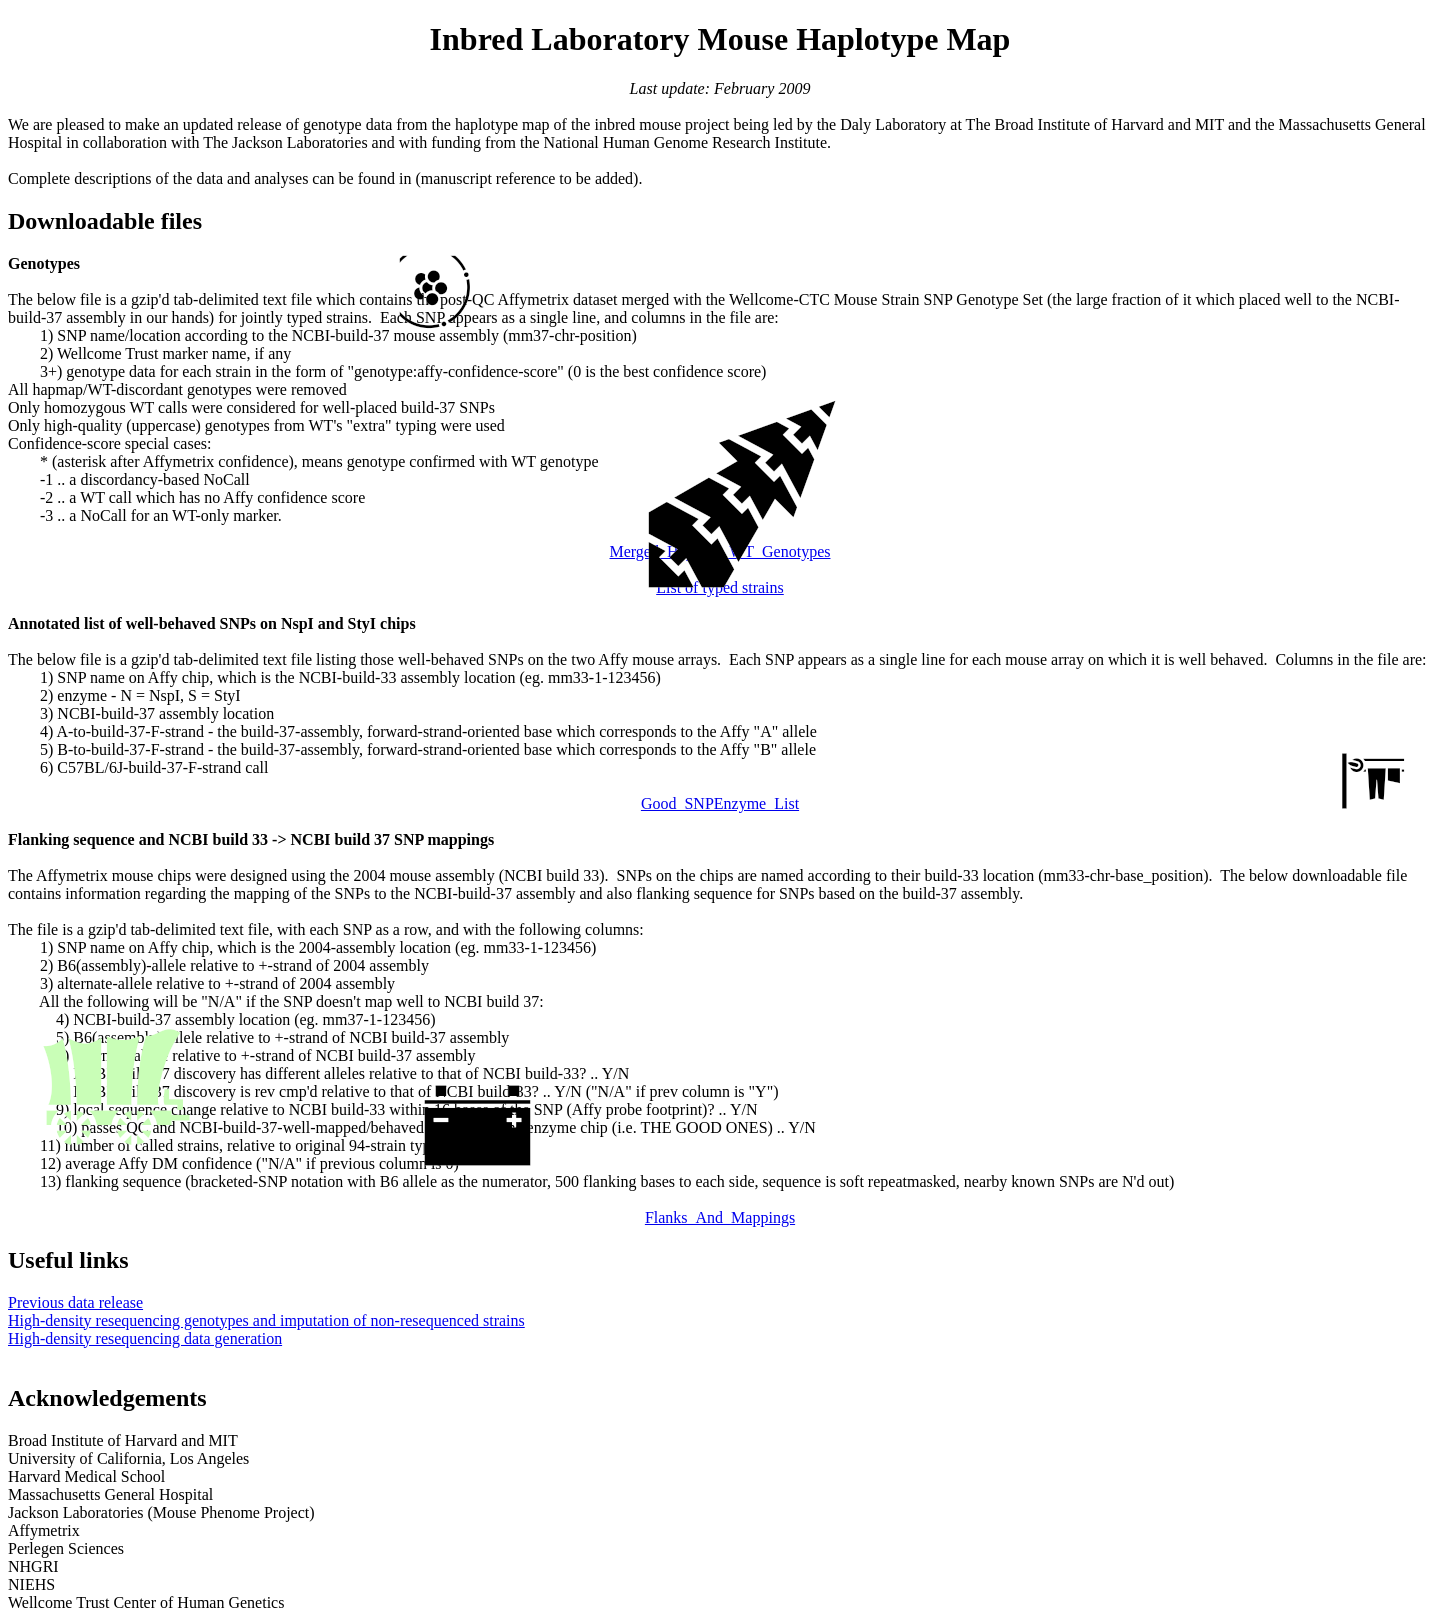 This screenshot has height=1620, width=1440. I want to click on access atomic or molecular simulation settings, so click(436, 292).